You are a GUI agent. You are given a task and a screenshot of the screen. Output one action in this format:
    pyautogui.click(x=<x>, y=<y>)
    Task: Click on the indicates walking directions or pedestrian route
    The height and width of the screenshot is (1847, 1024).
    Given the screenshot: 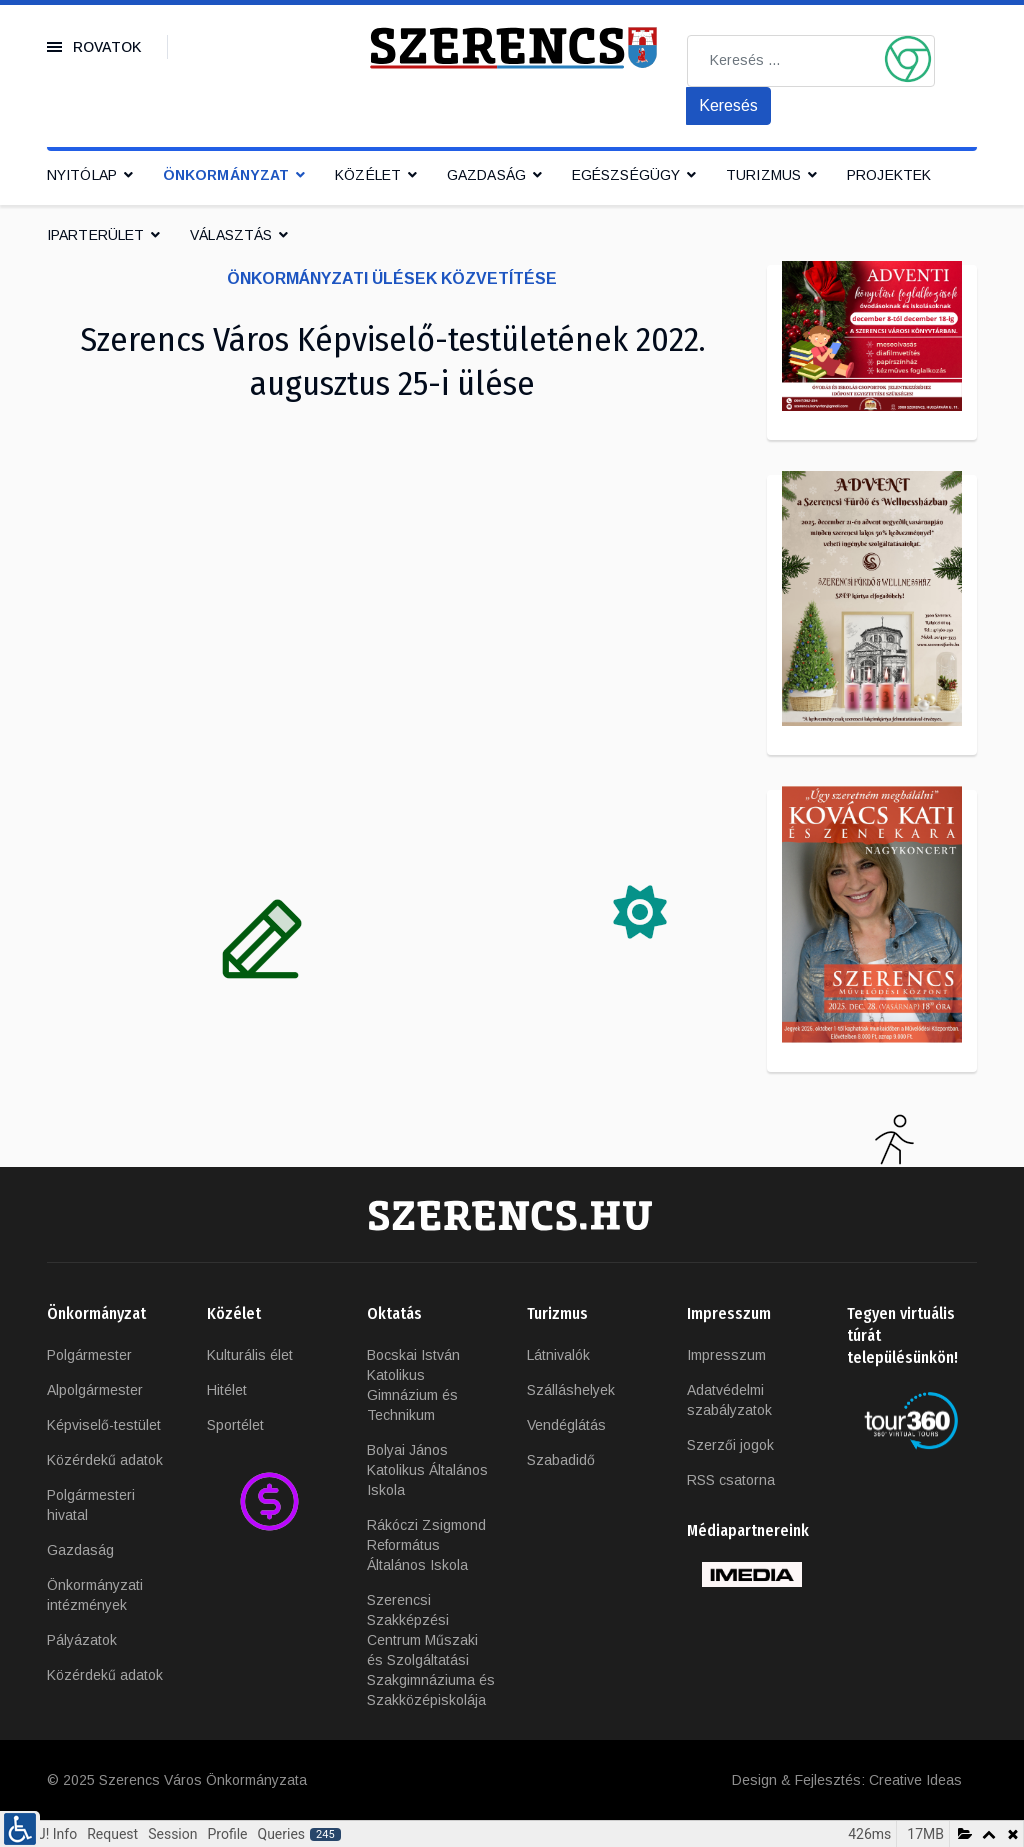 What is the action you would take?
    pyautogui.click(x=894, y=1139)
    